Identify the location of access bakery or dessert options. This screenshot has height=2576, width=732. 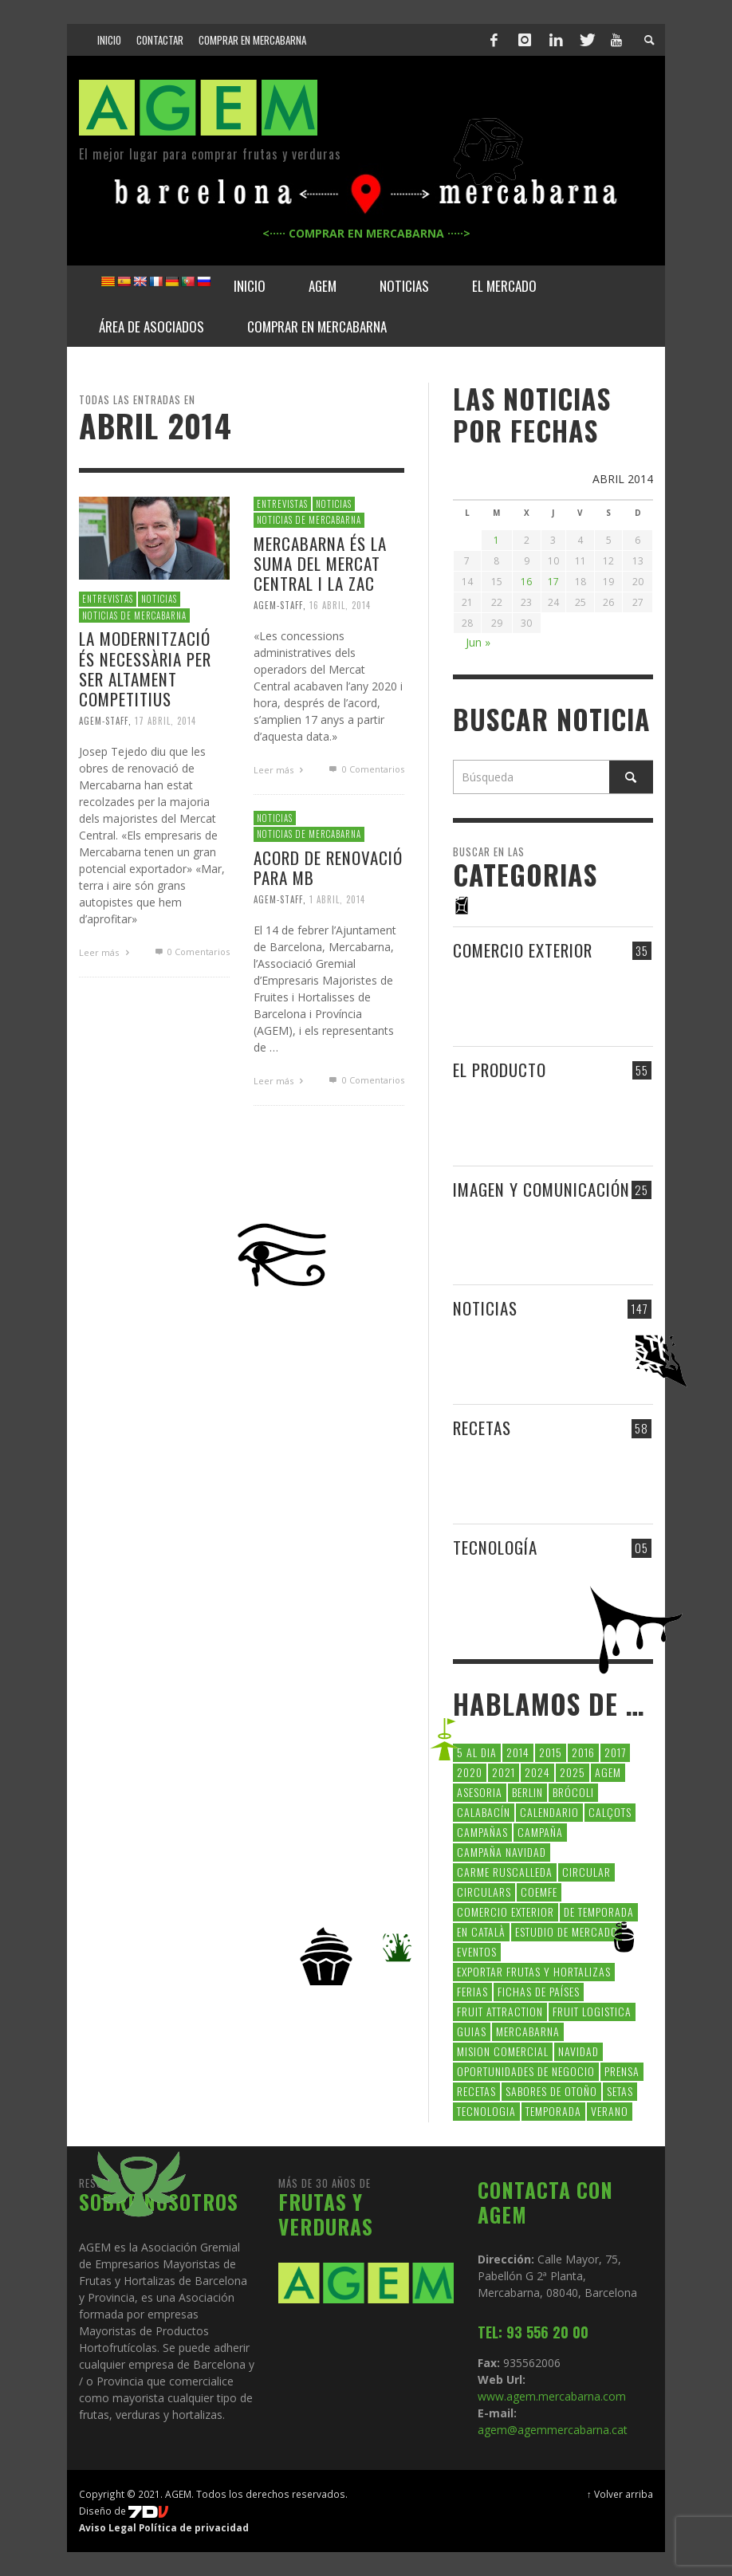
(326, 1955).